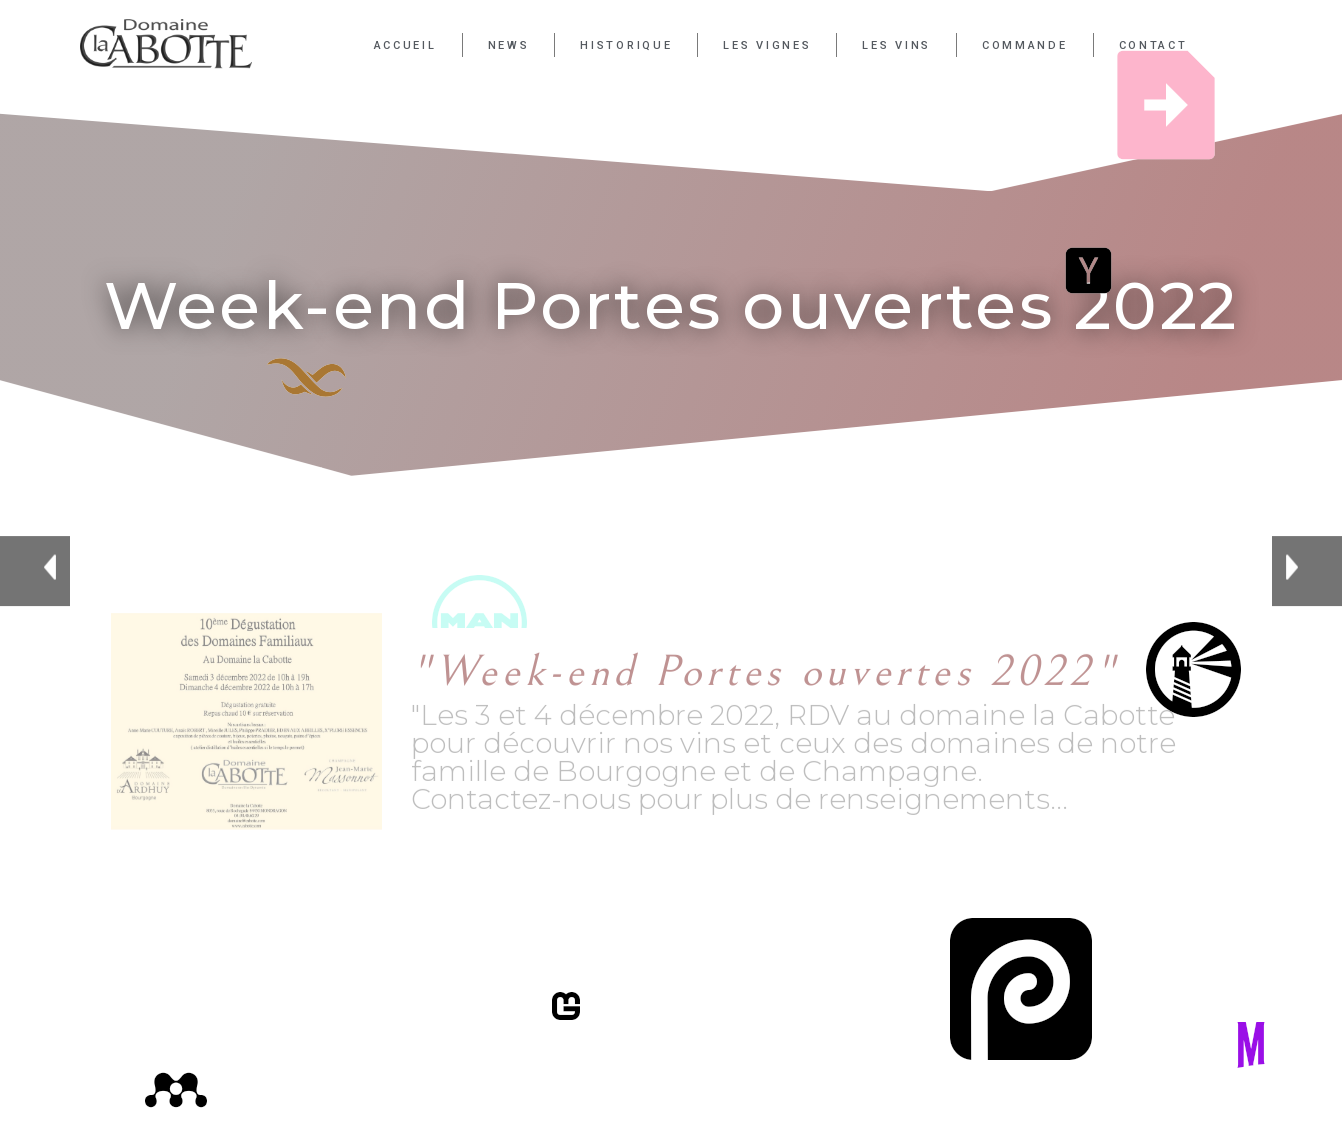  I want to click on open hacker news, so click(1088, 270).